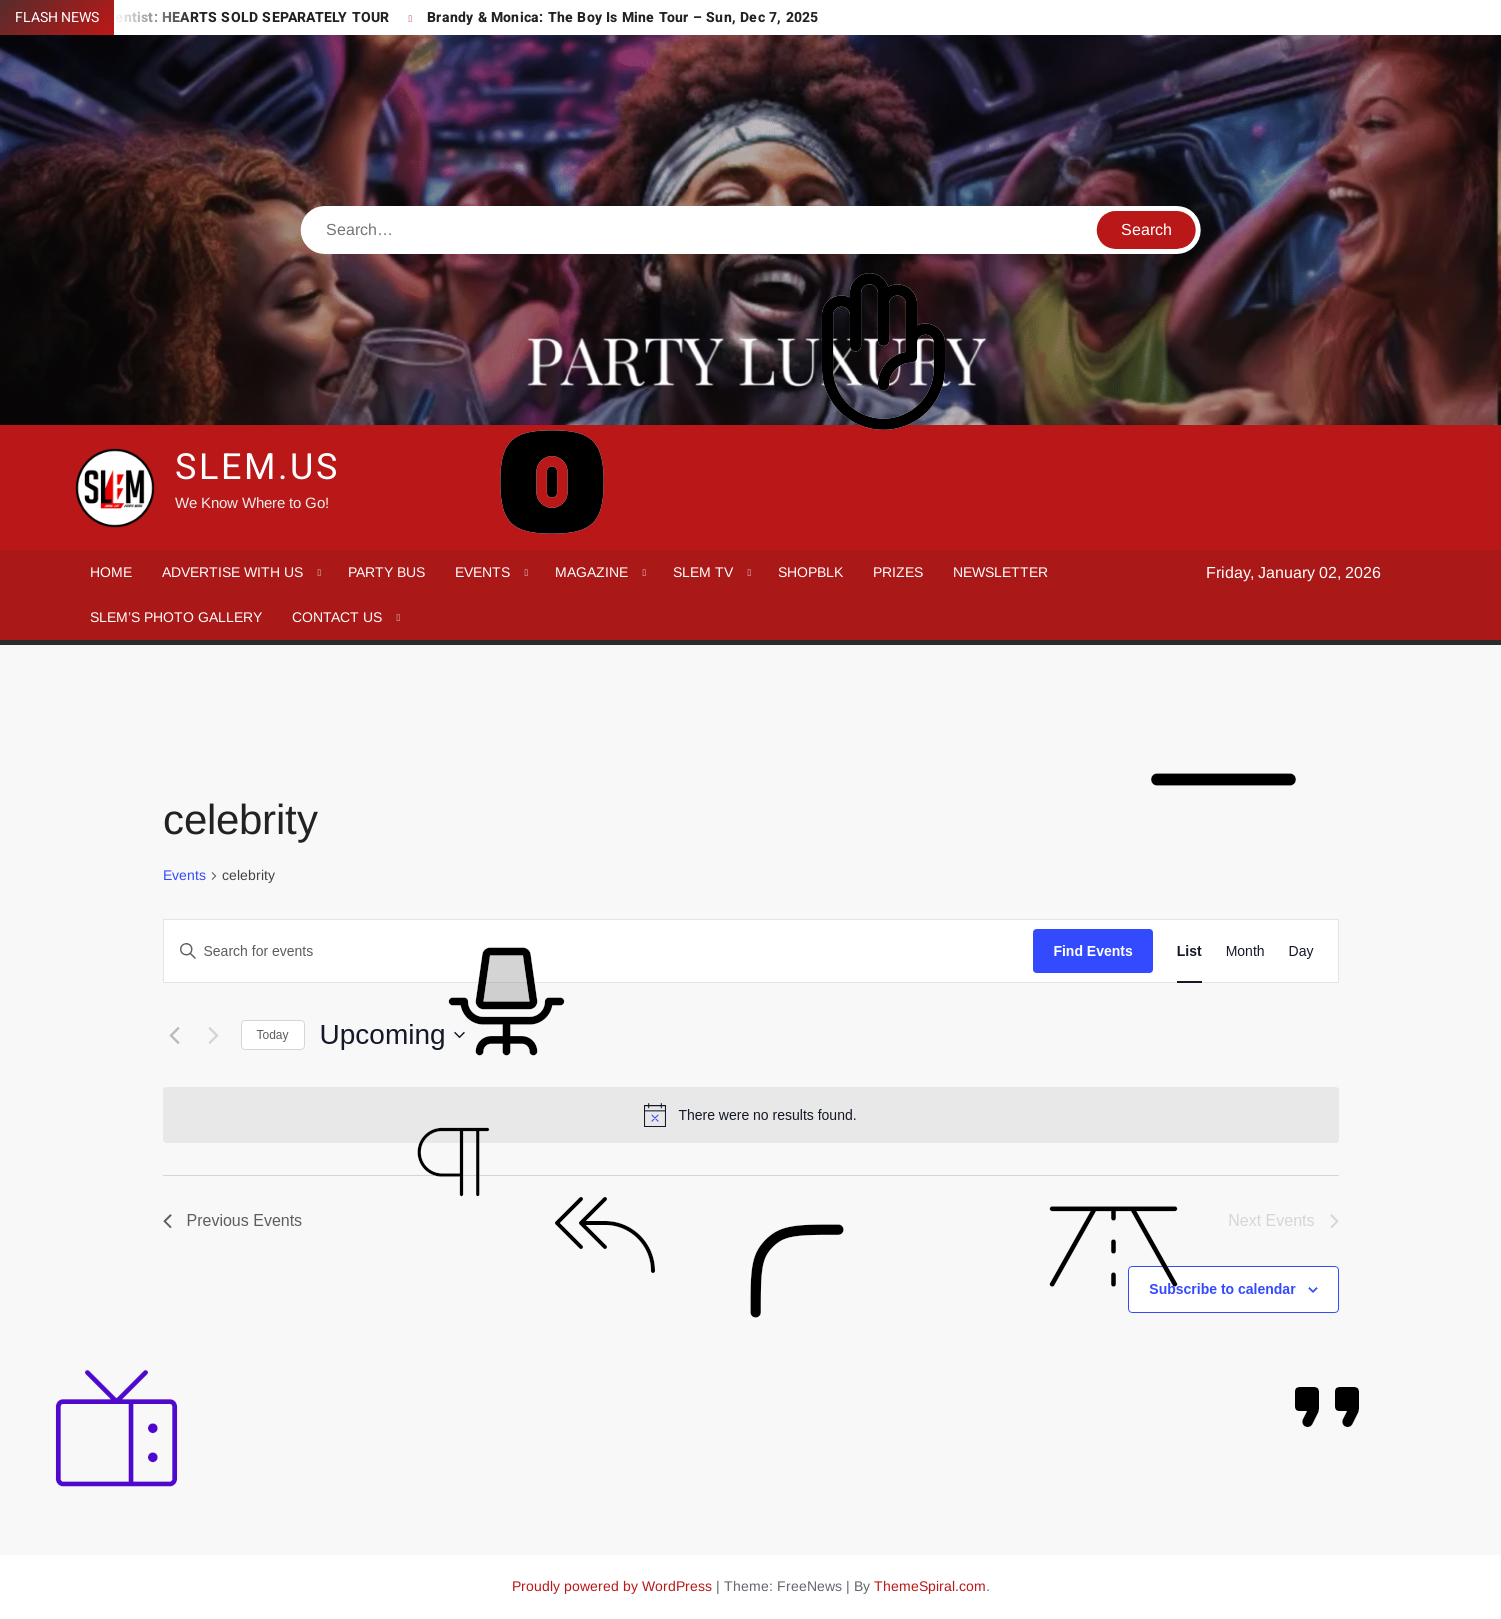 The width and height of the screenshot is (1501, 1619). Describe the element at coordinates (1113, 1246) in the screenshot. I see `view directions or navigation` at that location.